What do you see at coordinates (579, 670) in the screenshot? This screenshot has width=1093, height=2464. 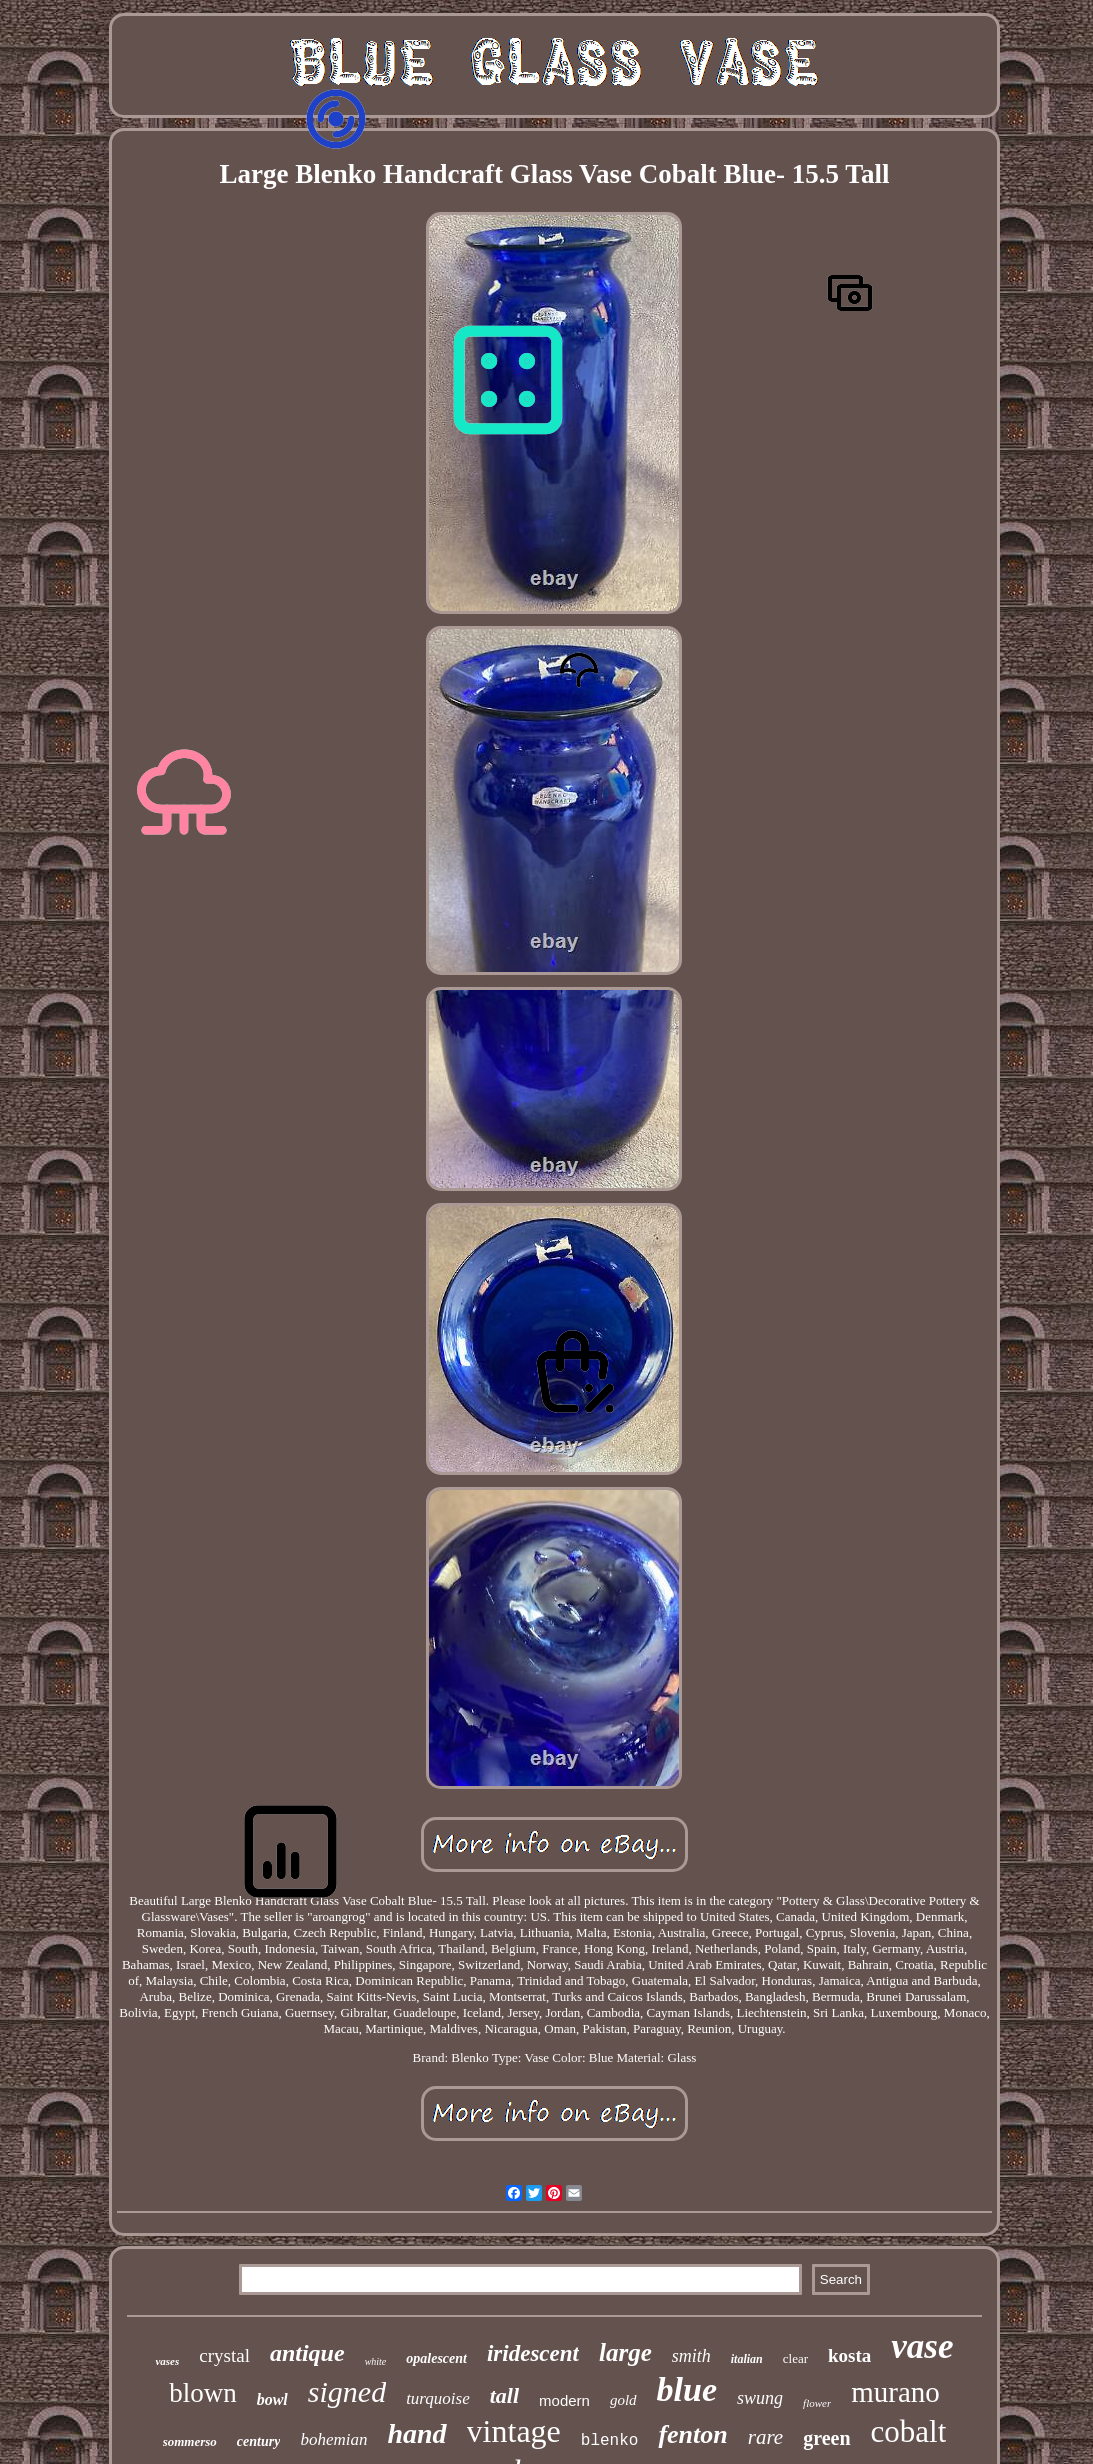 I see `visit codecov integration settings` at bounding box center [579, 670].